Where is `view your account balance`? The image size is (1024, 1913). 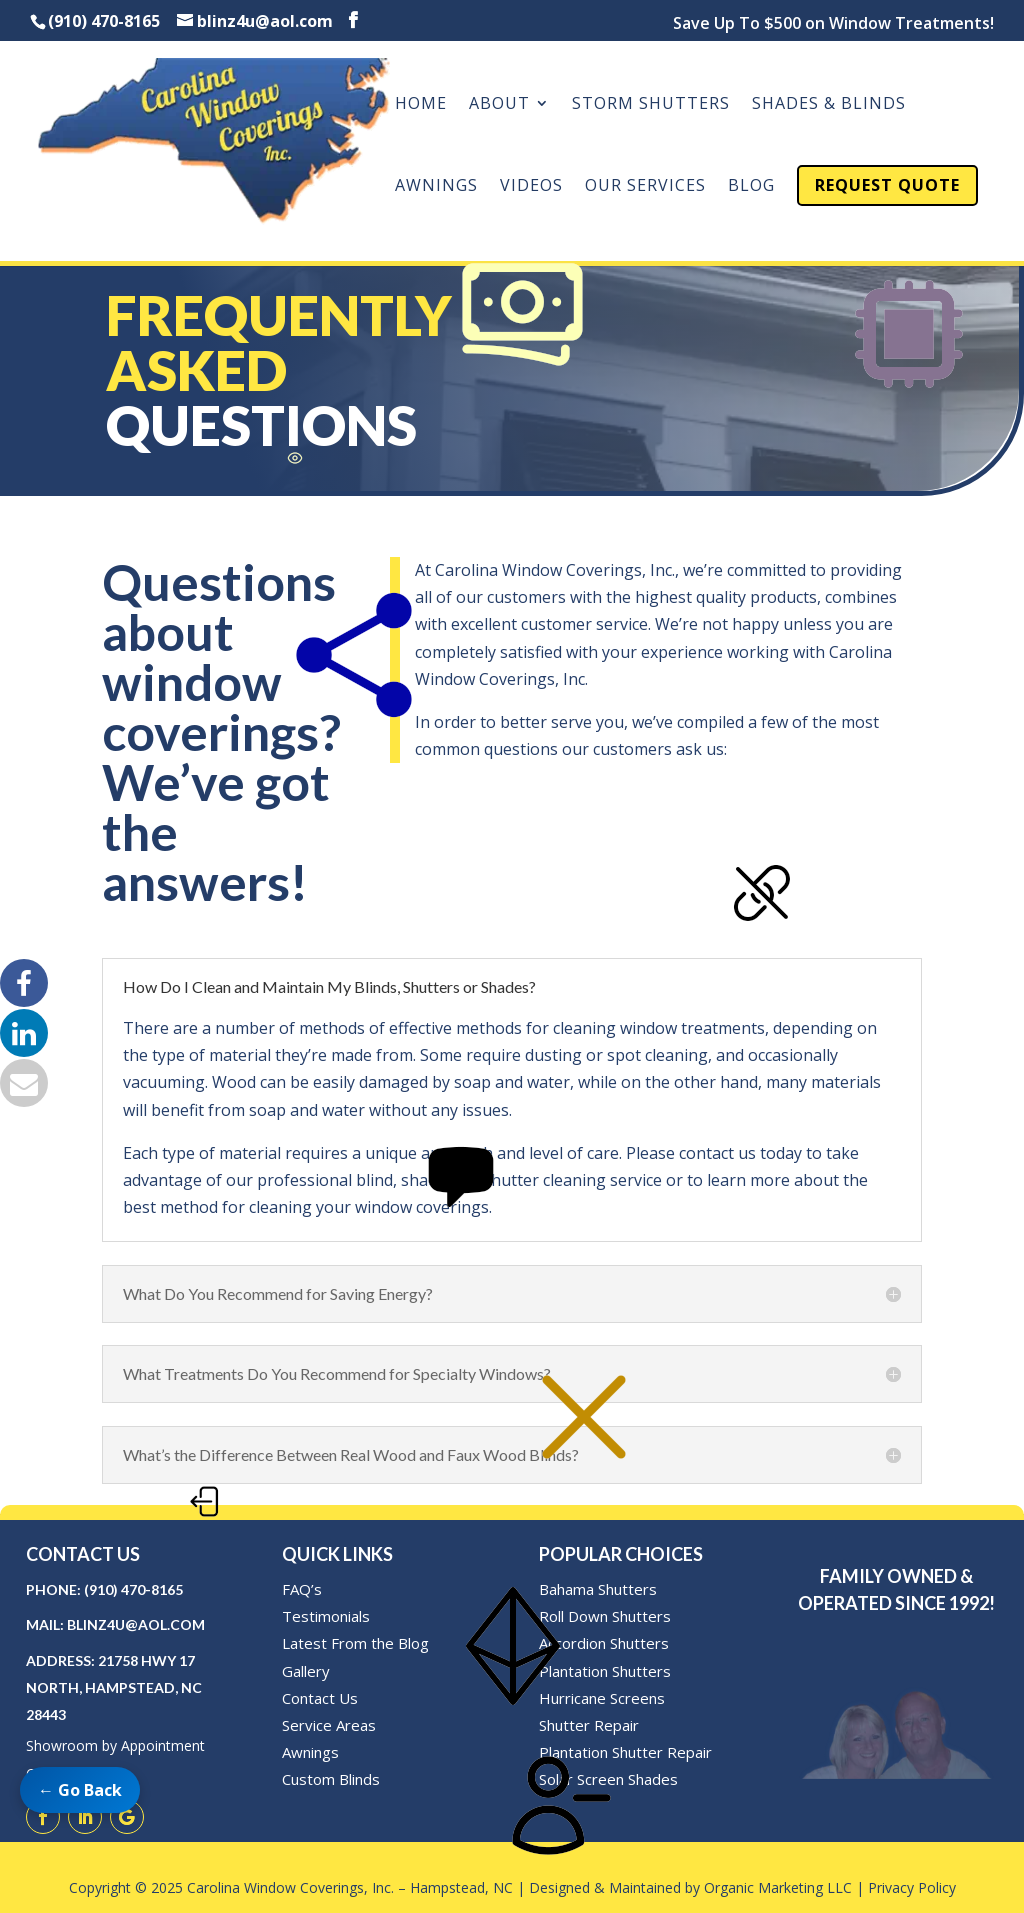
view your account balance is located at coordinates (522, 310).